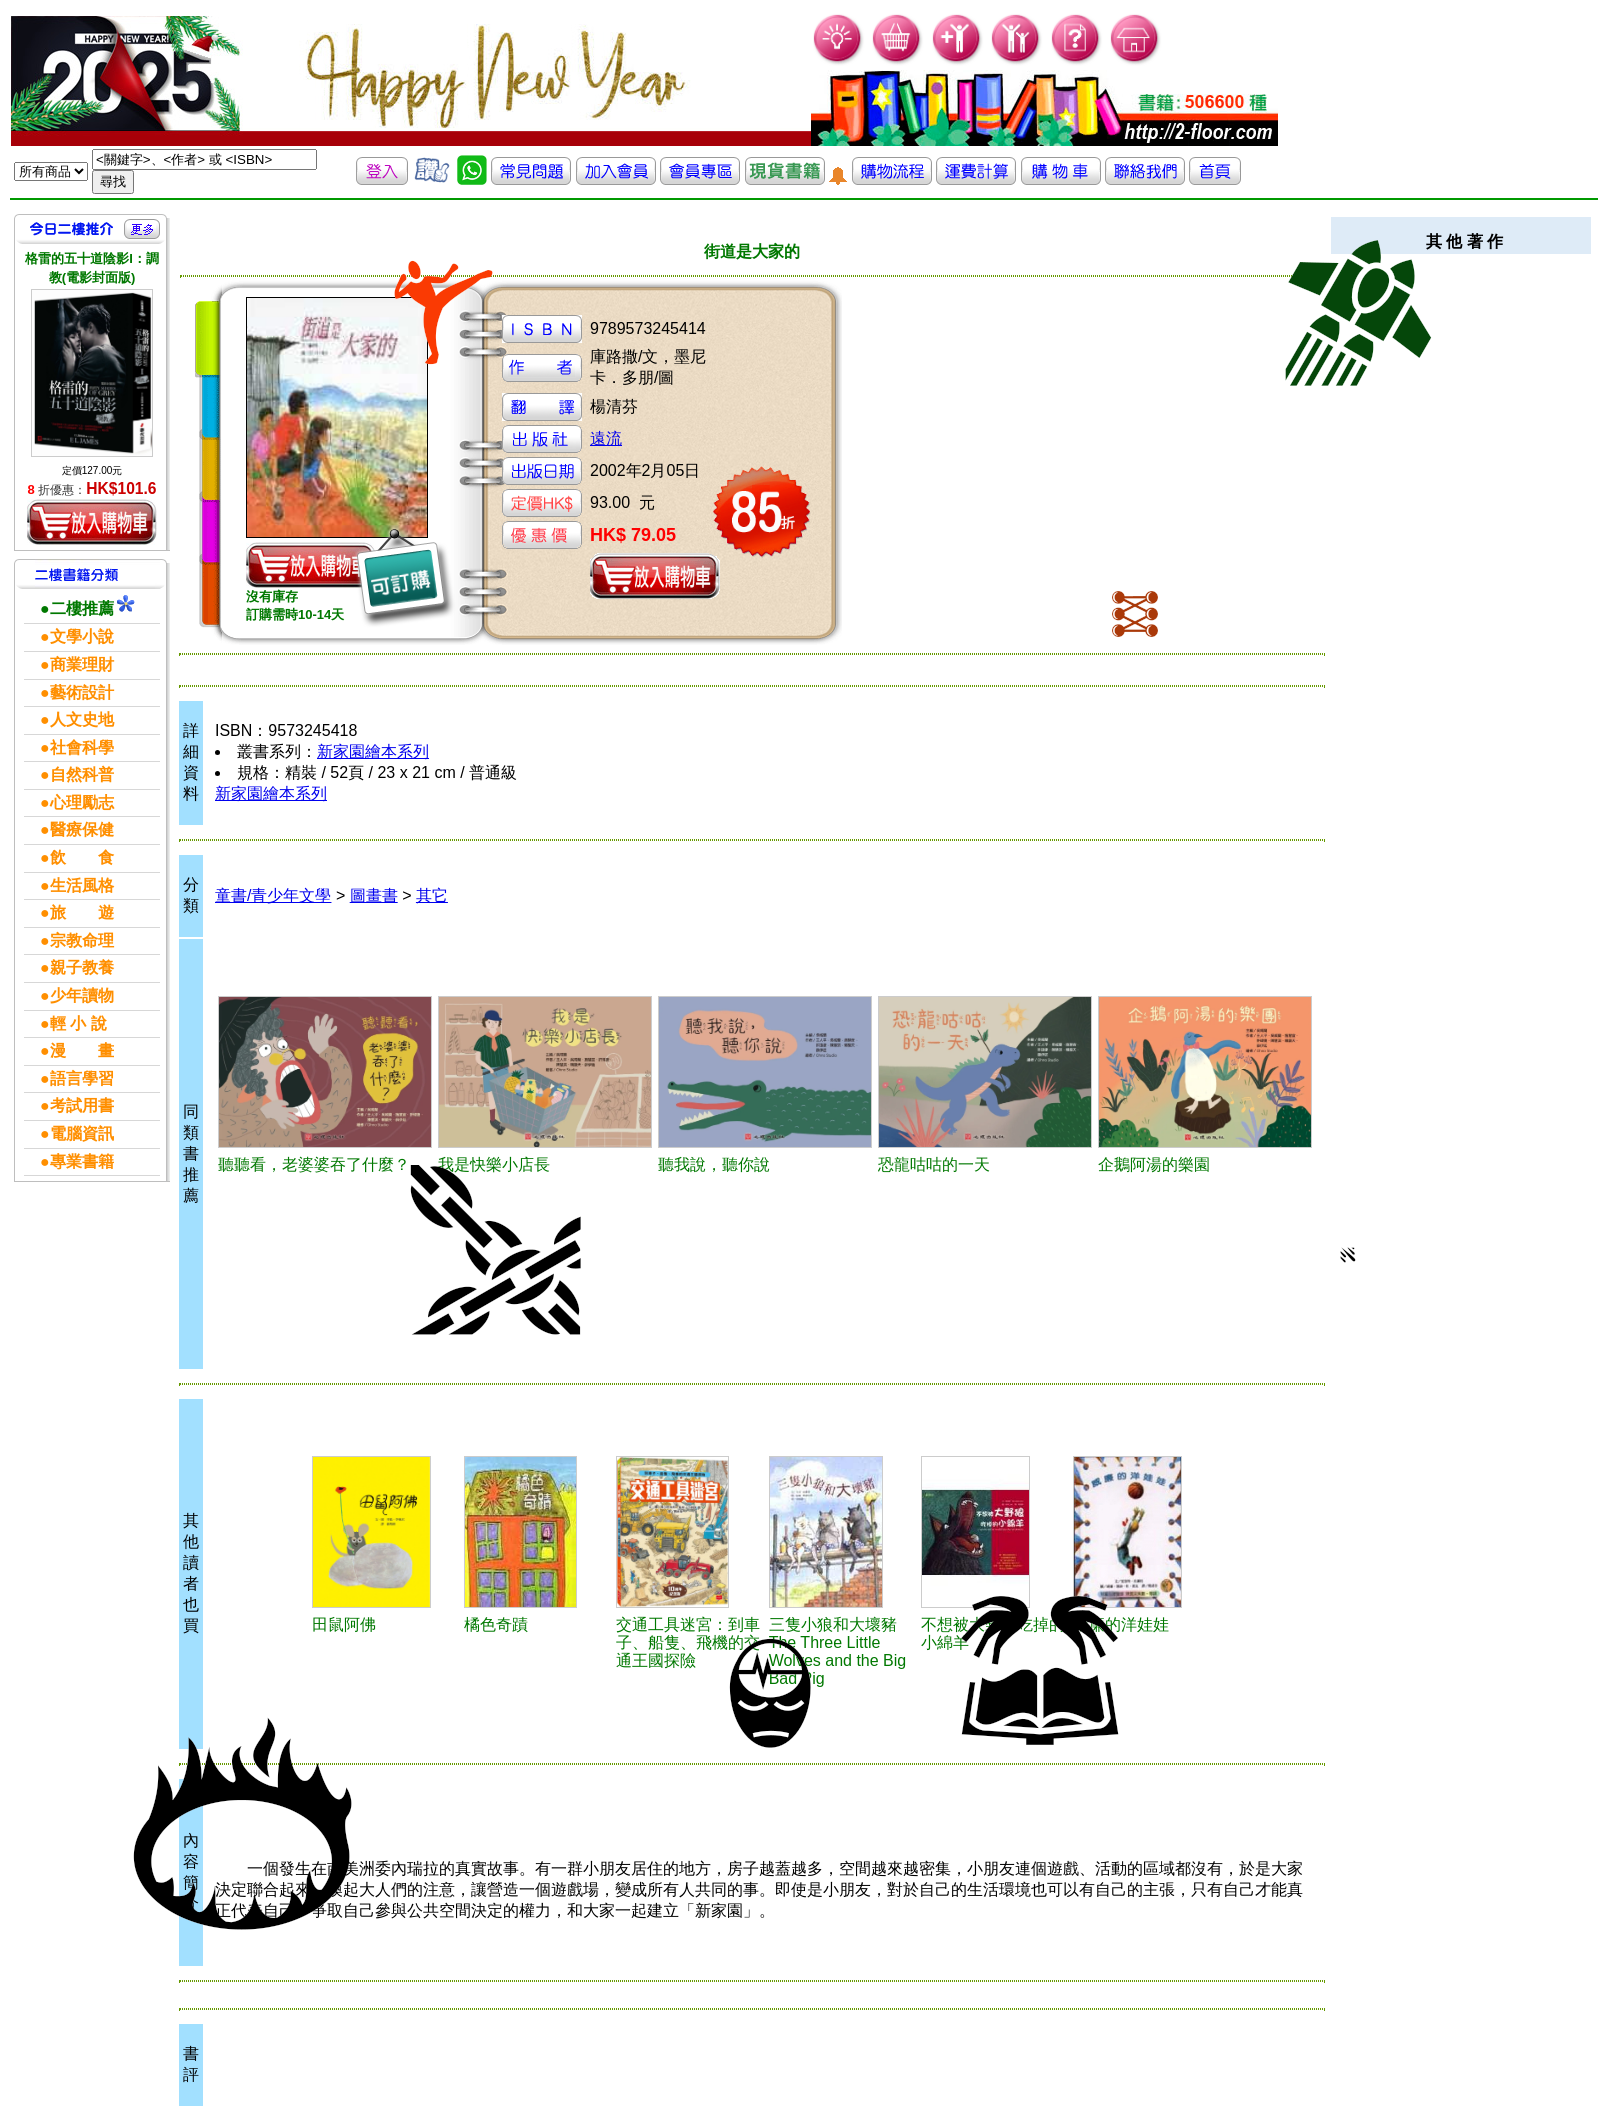 This screenshot has width=1600, height=2125. Describe the element at coordinates (495, 1249) in the screenshot. I see `indicates a linked or connected status` at that location.